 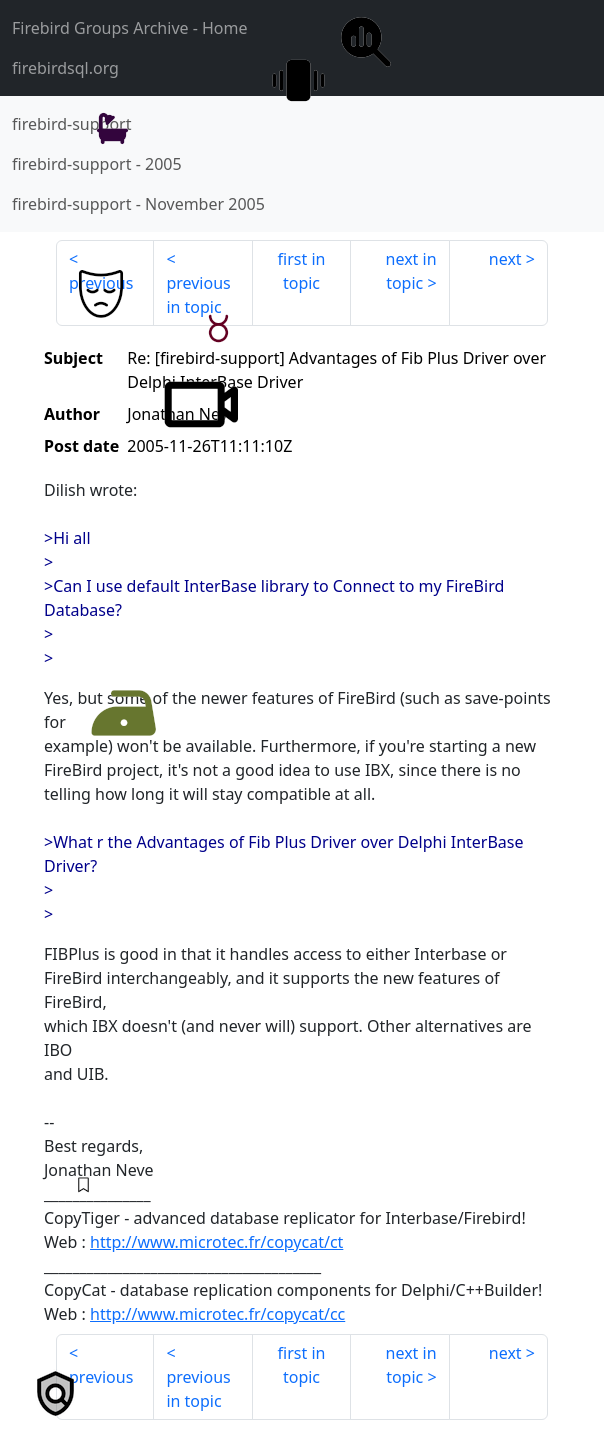 I want to click on save this item for later, so click(x=83, y=1184).